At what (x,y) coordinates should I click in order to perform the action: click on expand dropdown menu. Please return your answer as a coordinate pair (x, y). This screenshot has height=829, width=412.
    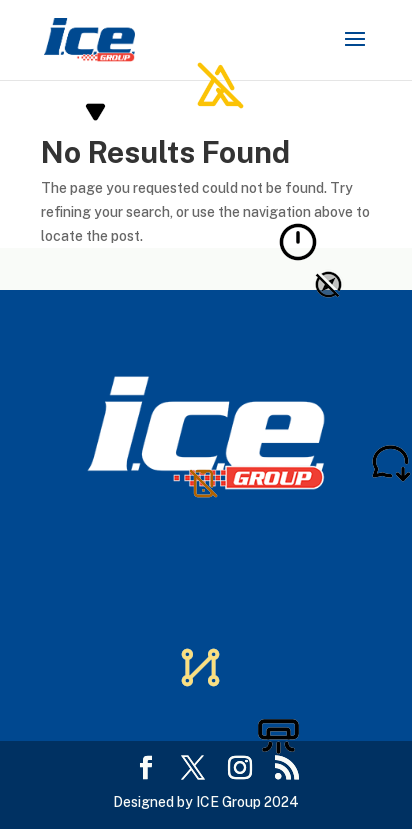
    Looking at the image, I should click on (95, 111).